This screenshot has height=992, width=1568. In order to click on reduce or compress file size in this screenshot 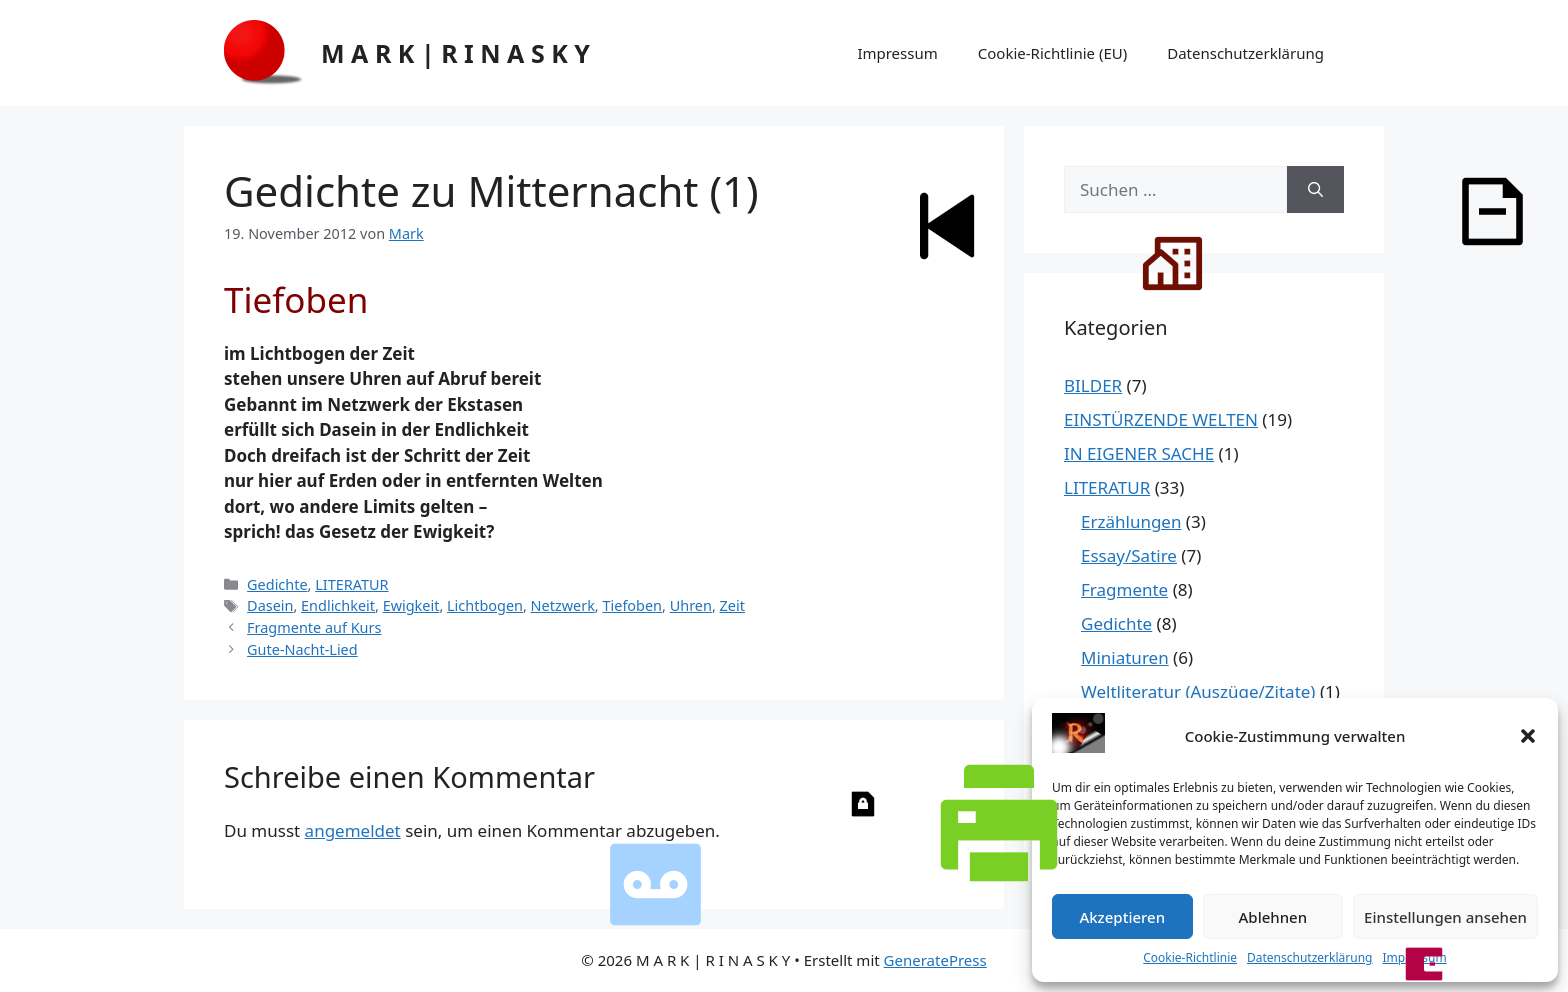, I will do `click(1492, 211)`.